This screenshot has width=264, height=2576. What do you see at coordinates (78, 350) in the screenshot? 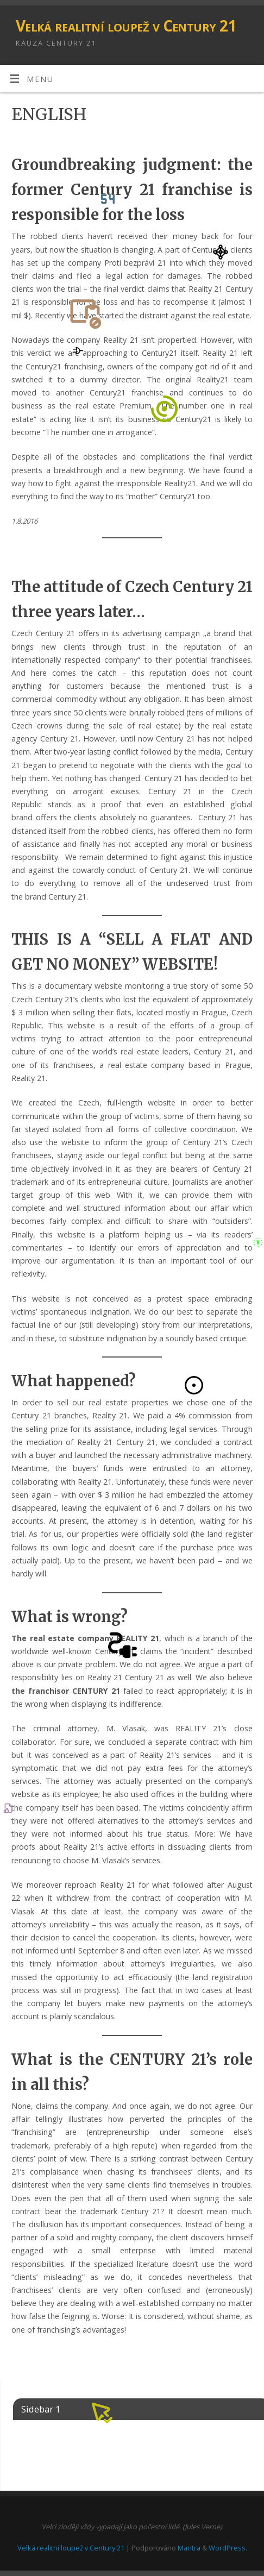
I see `logic OR gate symbol for circuit diagrams` at bounding box center [78, 350].